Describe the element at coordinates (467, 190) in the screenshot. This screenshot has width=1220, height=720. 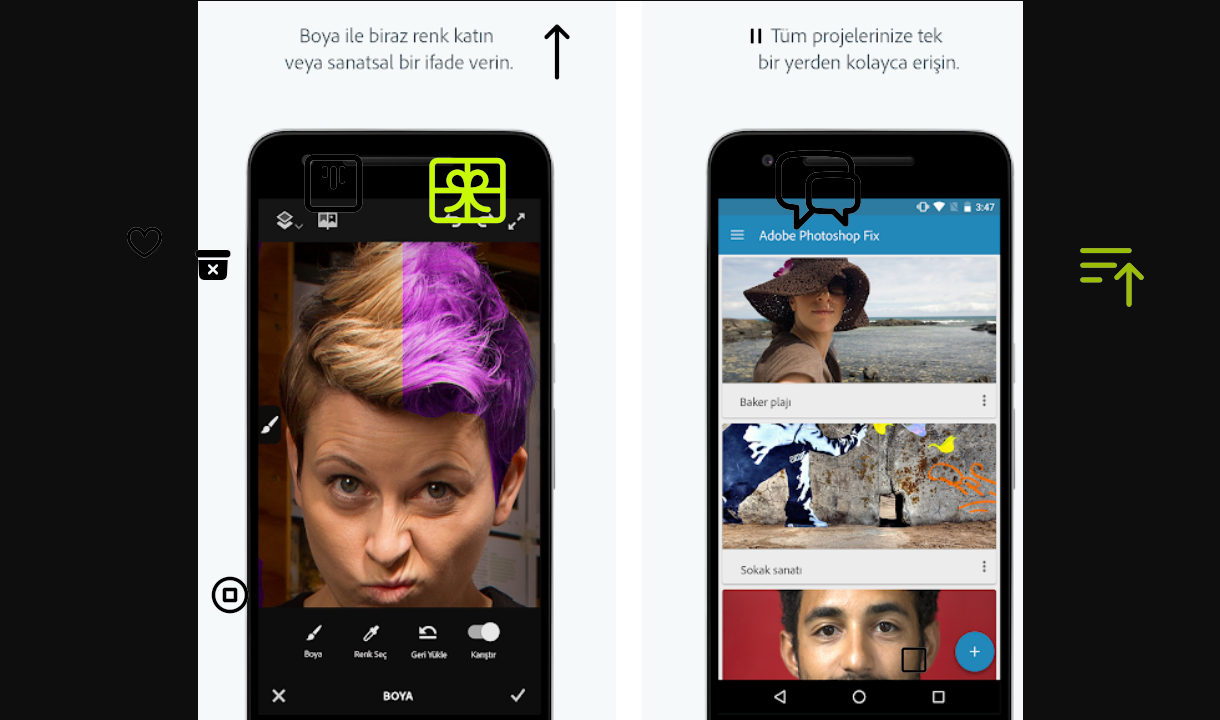
I see `view or send a gift` at that location.